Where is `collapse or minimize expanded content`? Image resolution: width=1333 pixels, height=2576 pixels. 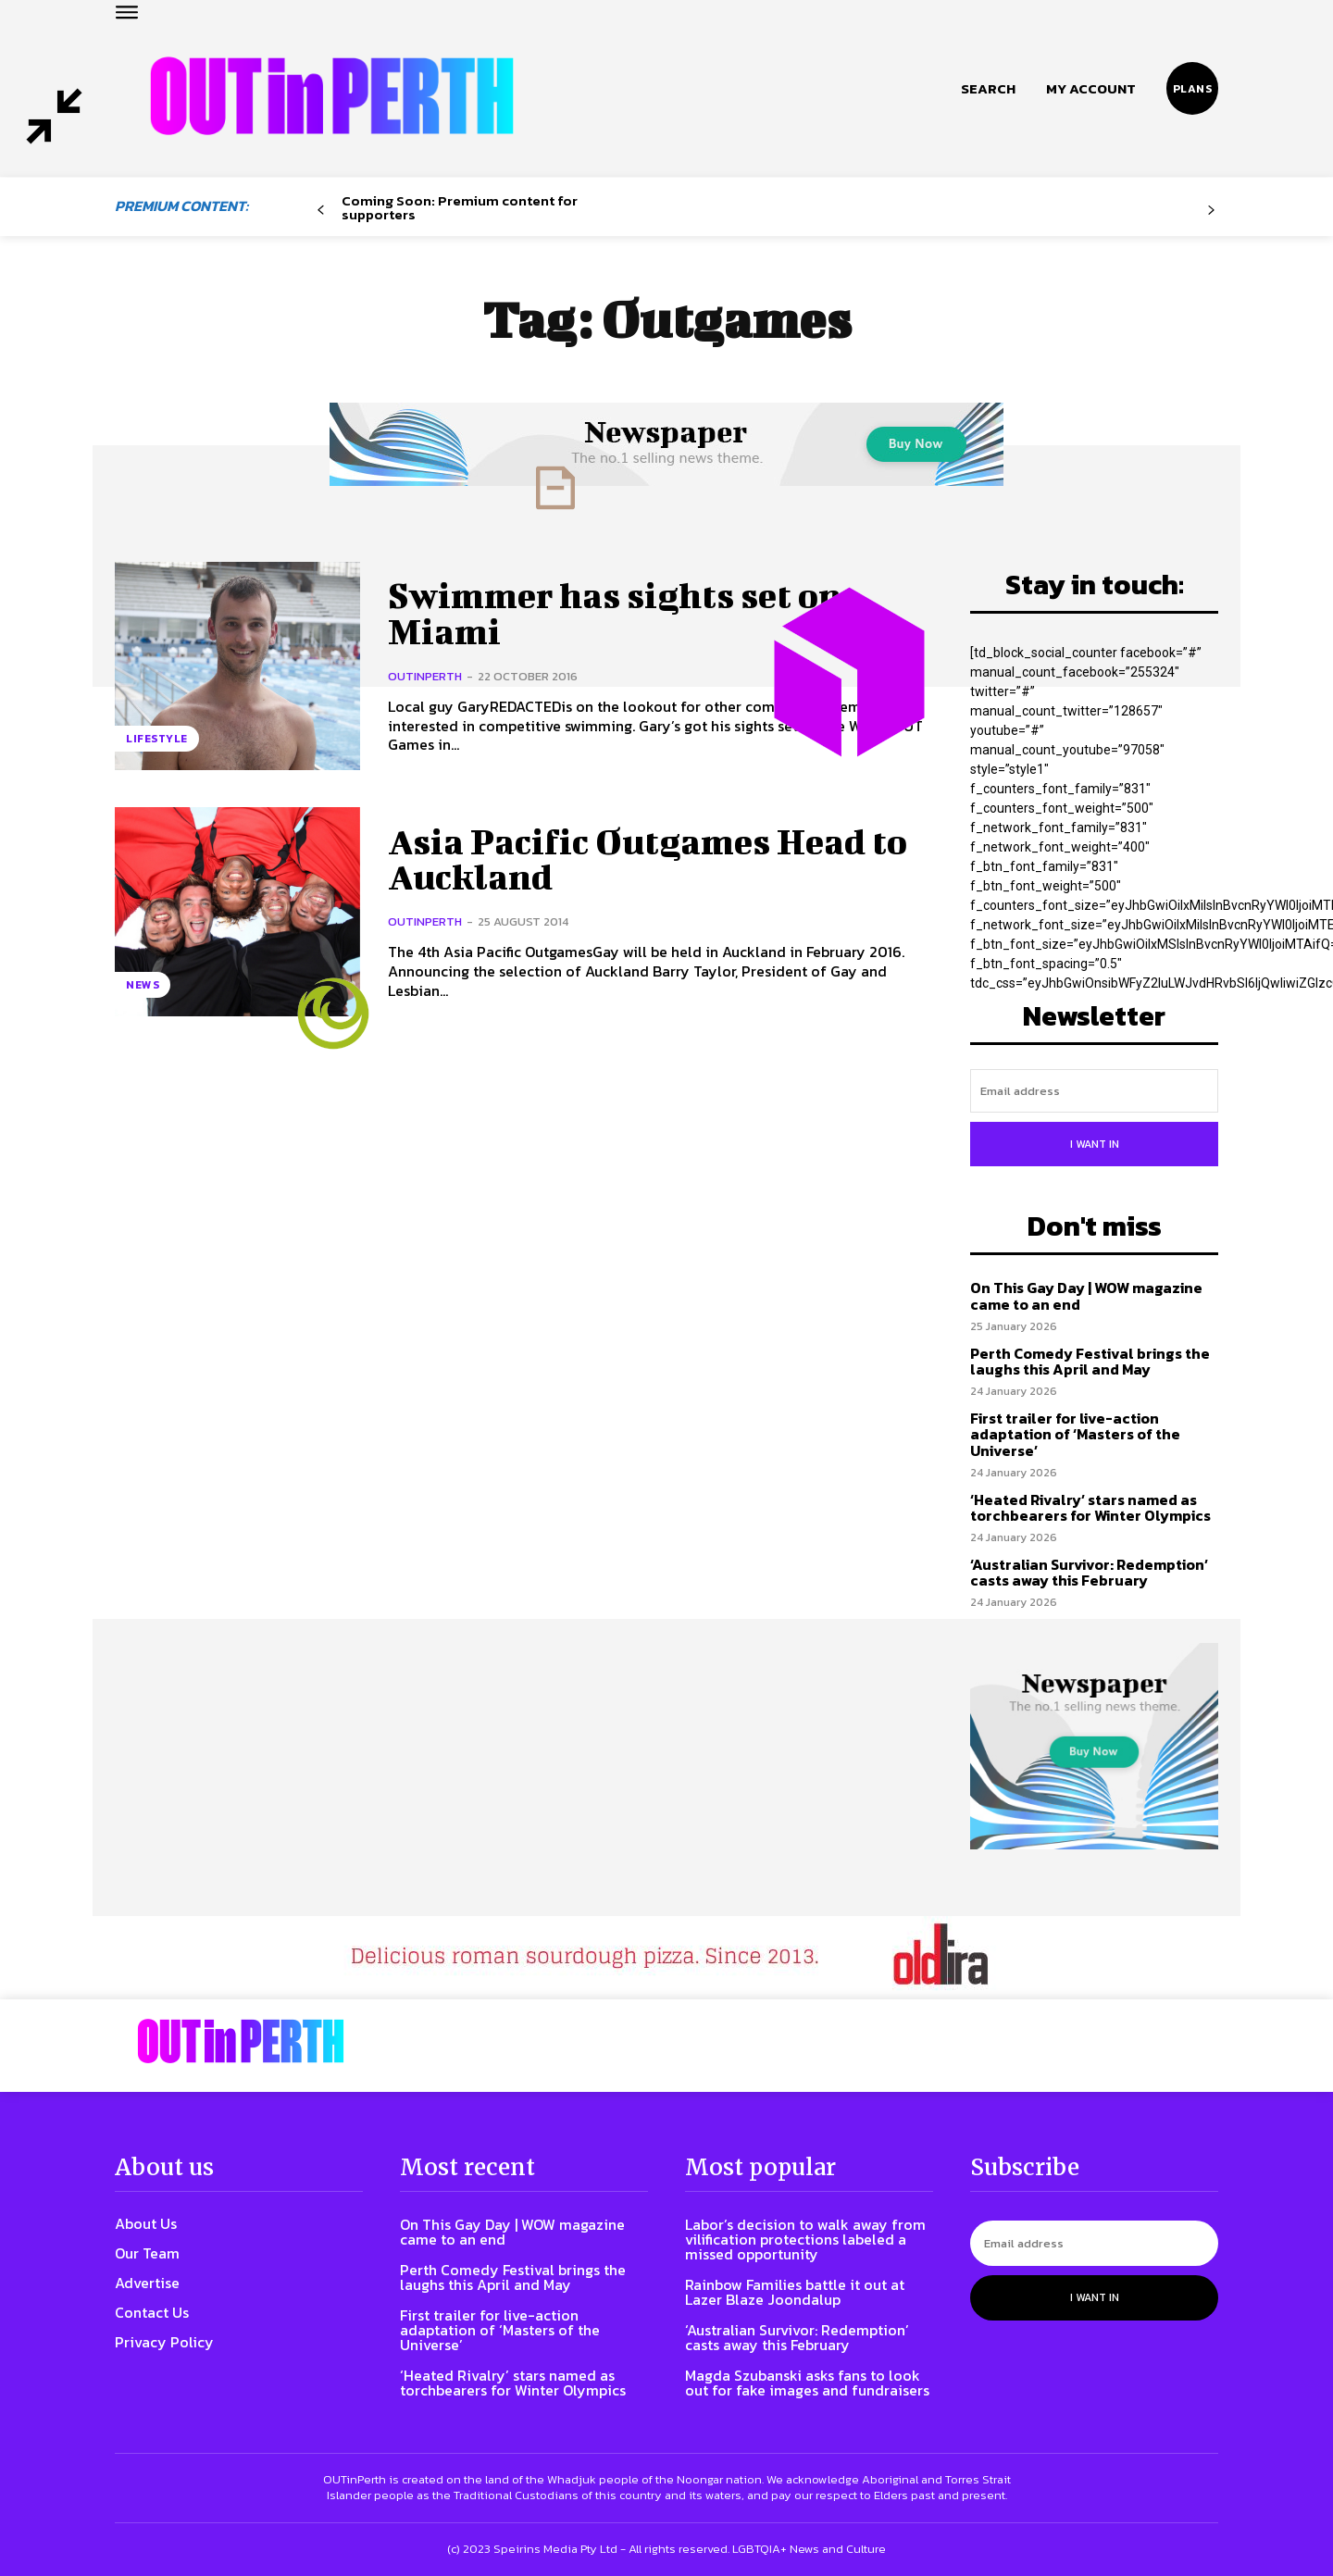
collapse or minimize expanded content is located at coordinates (54, 116).